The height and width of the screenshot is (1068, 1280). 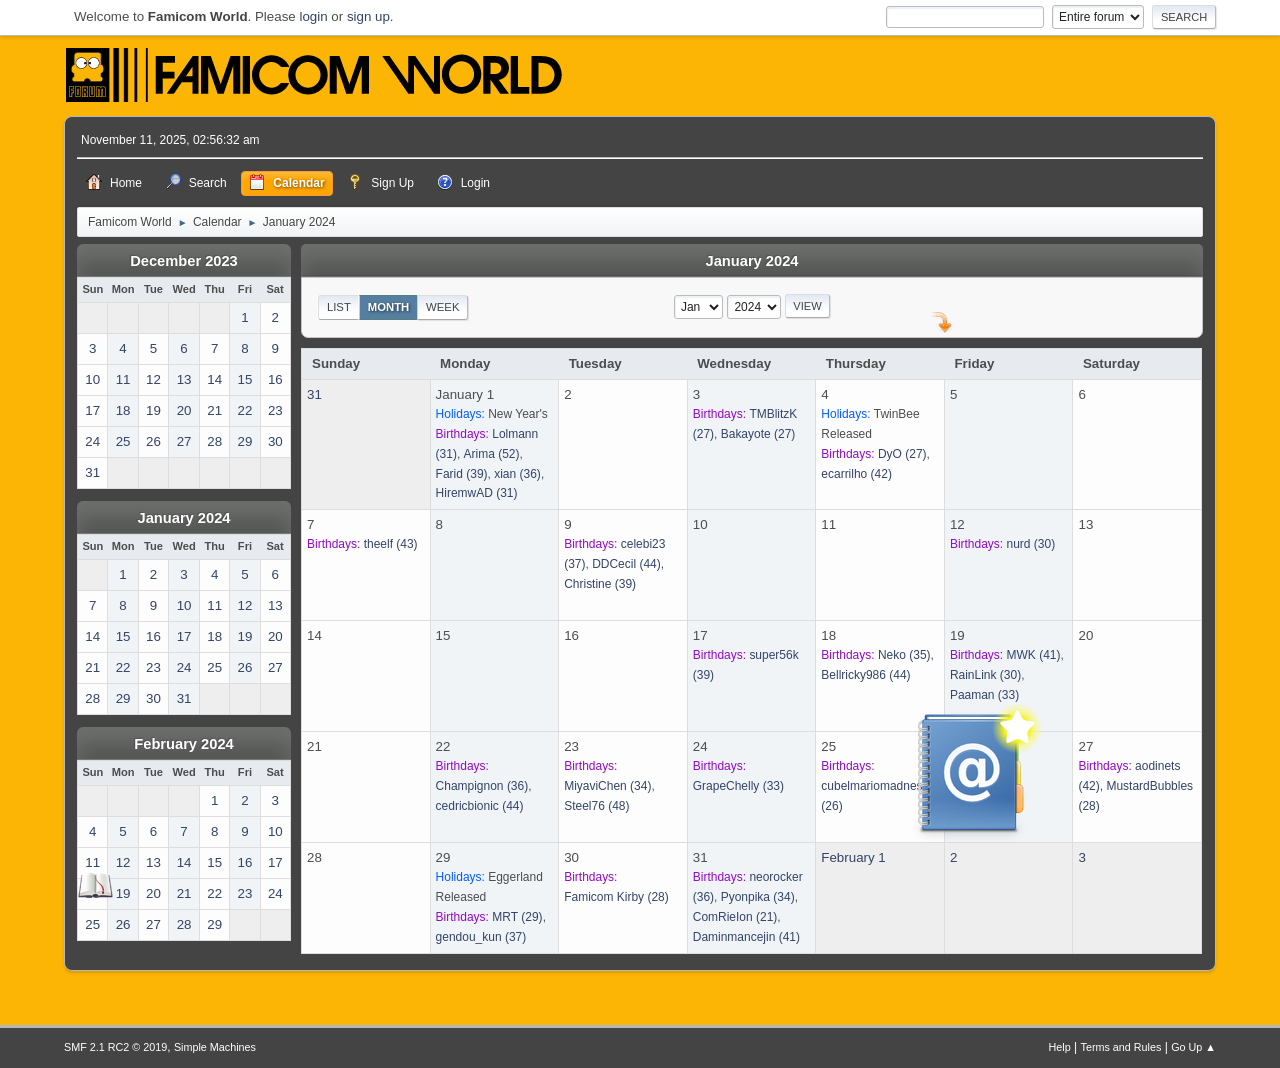 I want to click on open the dictionary application, so click(x=95, y=882).